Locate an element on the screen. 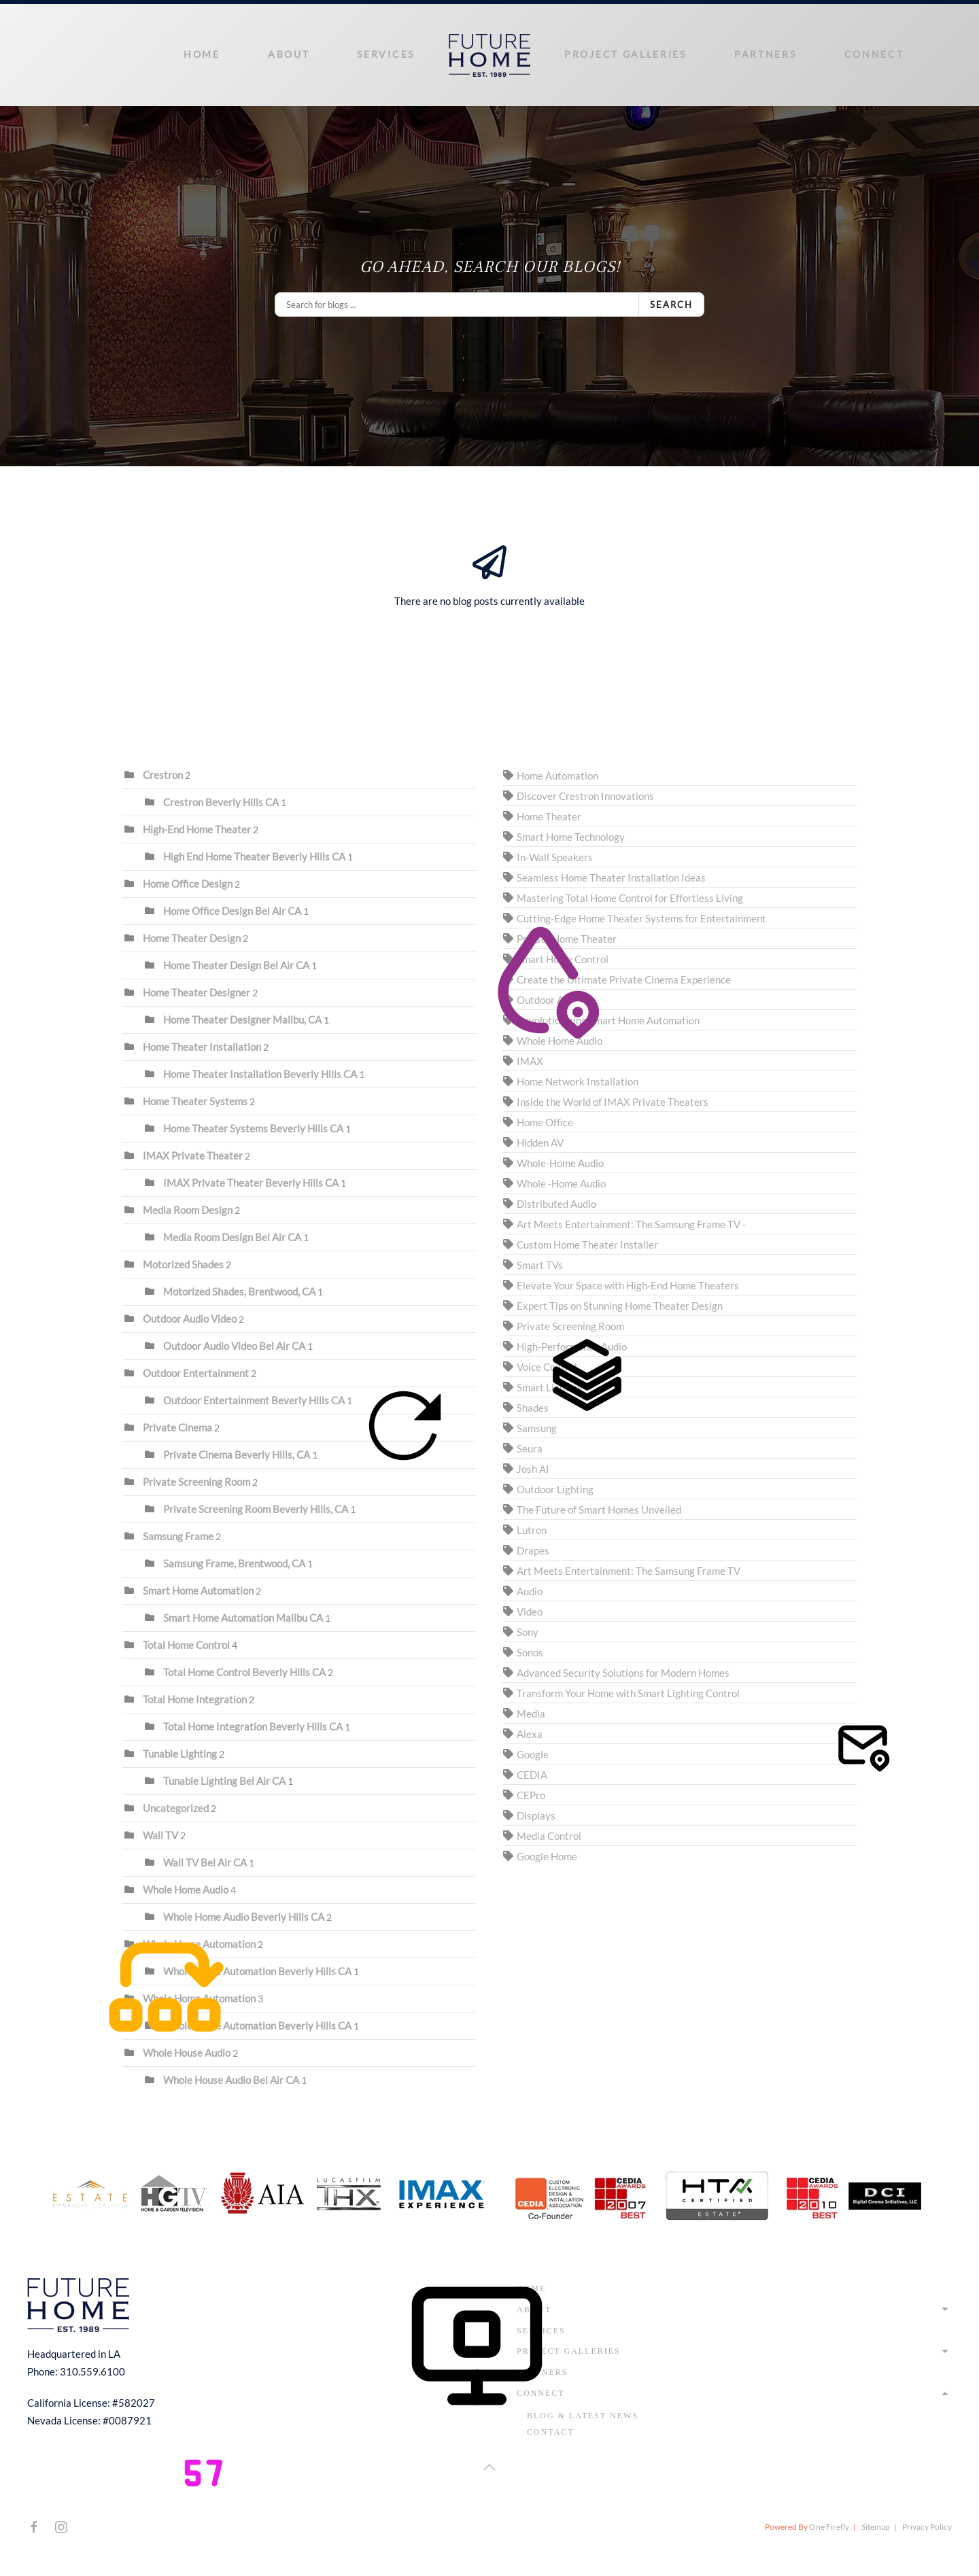 This screenshot has width=979, height=2576. reorder items in a list is located at coordinates (165, 1987).